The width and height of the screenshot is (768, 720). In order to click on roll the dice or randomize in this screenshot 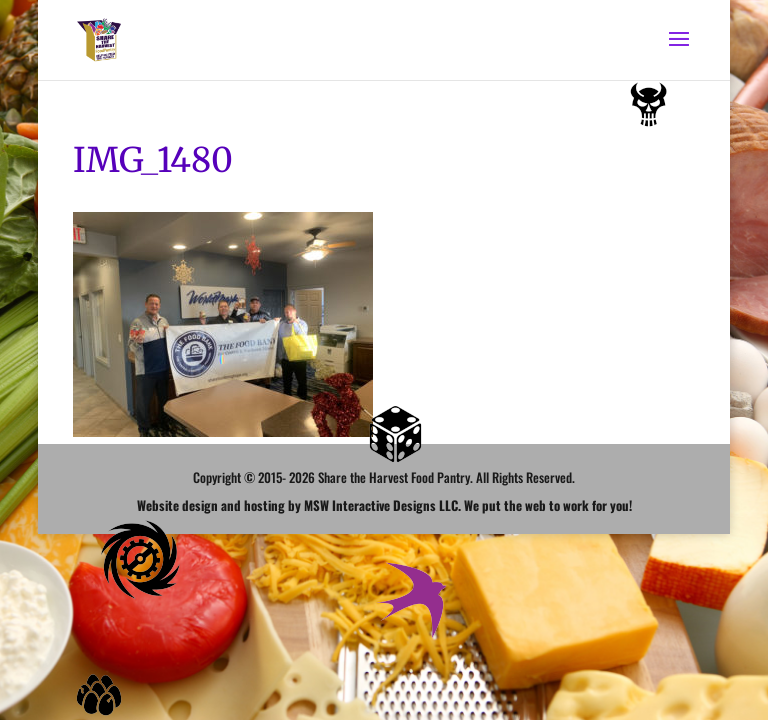, I will do `click(395, 434)`.